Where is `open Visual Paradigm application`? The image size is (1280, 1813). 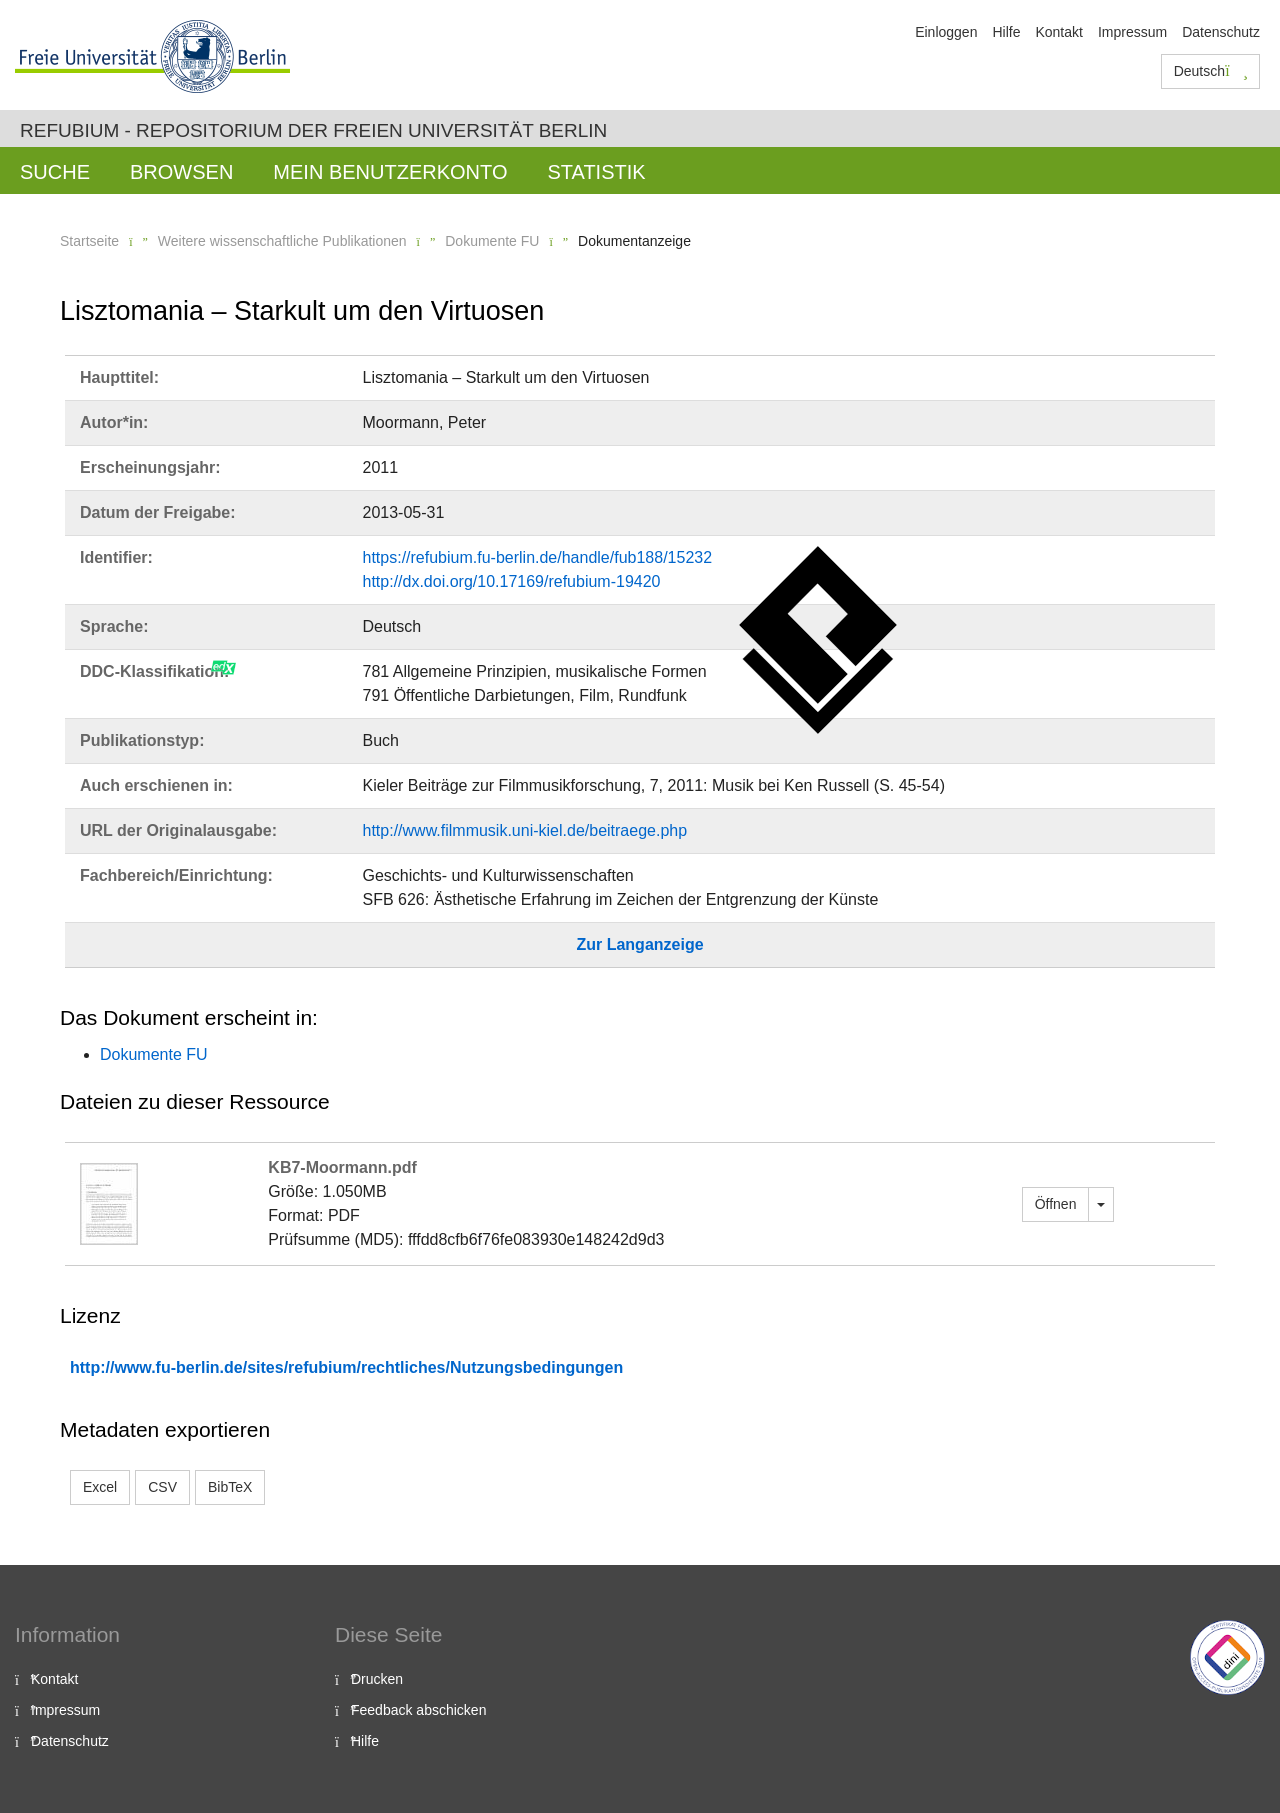
open Visual Paradigm application is located at coordinates (818, 640).